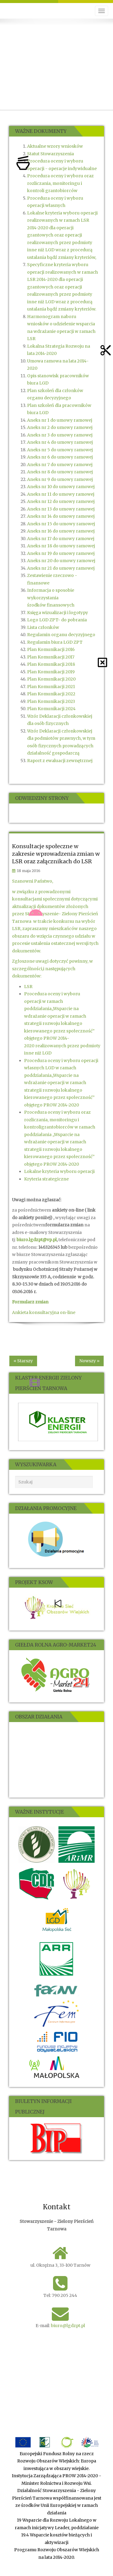  I want to click on close or dismiss a modal window, so click(102, 662).